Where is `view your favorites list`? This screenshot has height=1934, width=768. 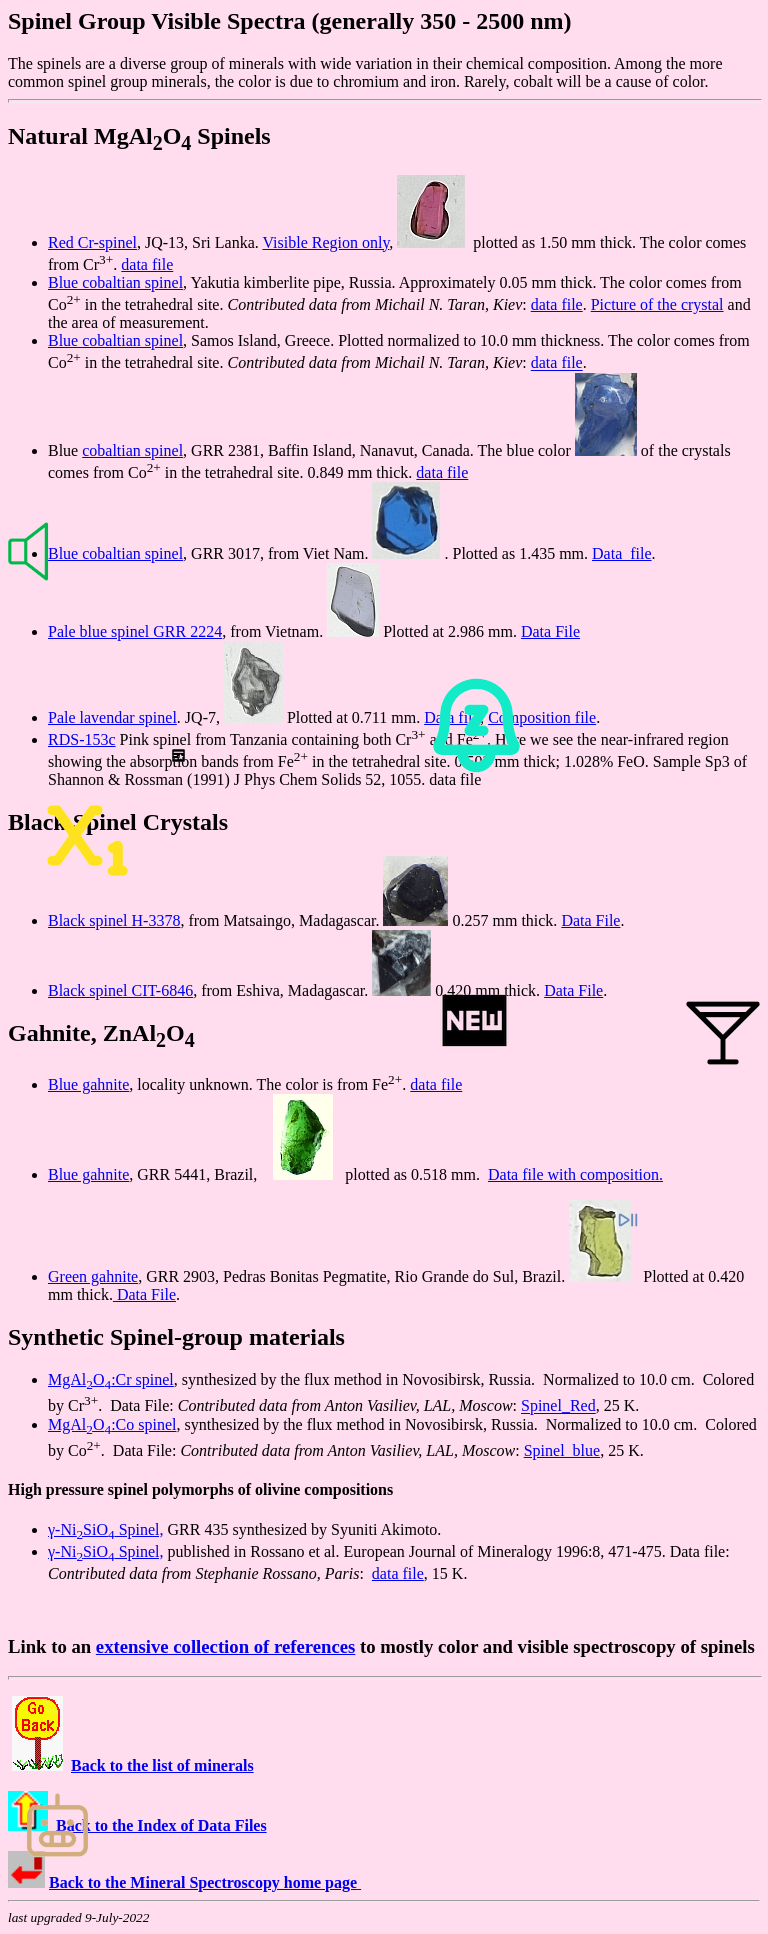
view your favorites list is located at coordinates (178, 755).